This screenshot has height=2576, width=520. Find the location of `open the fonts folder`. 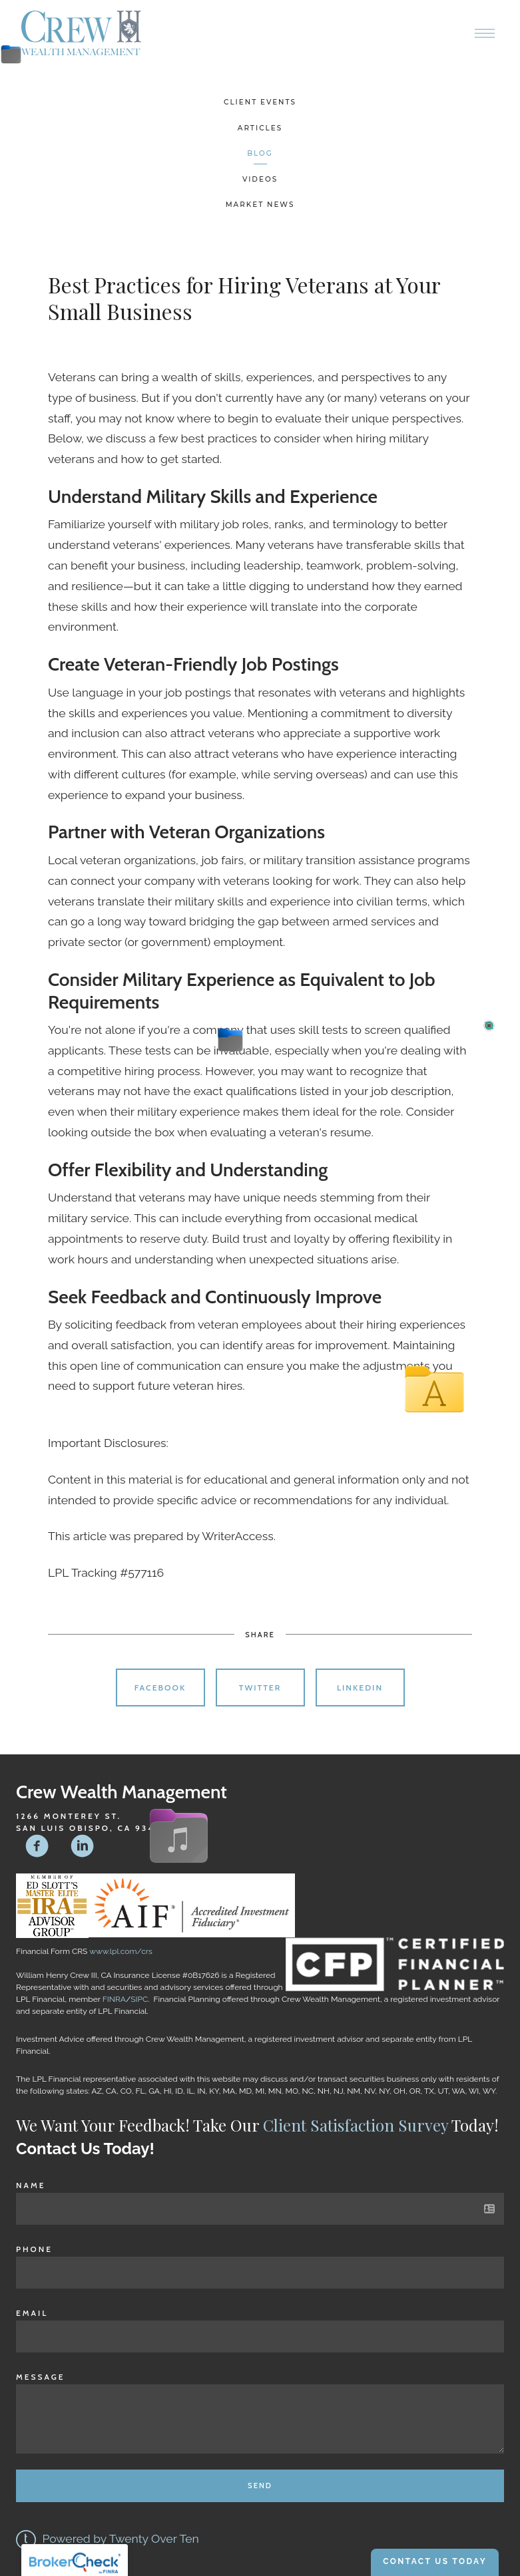

open the fonts folder is located at coordinates (434, 1390).